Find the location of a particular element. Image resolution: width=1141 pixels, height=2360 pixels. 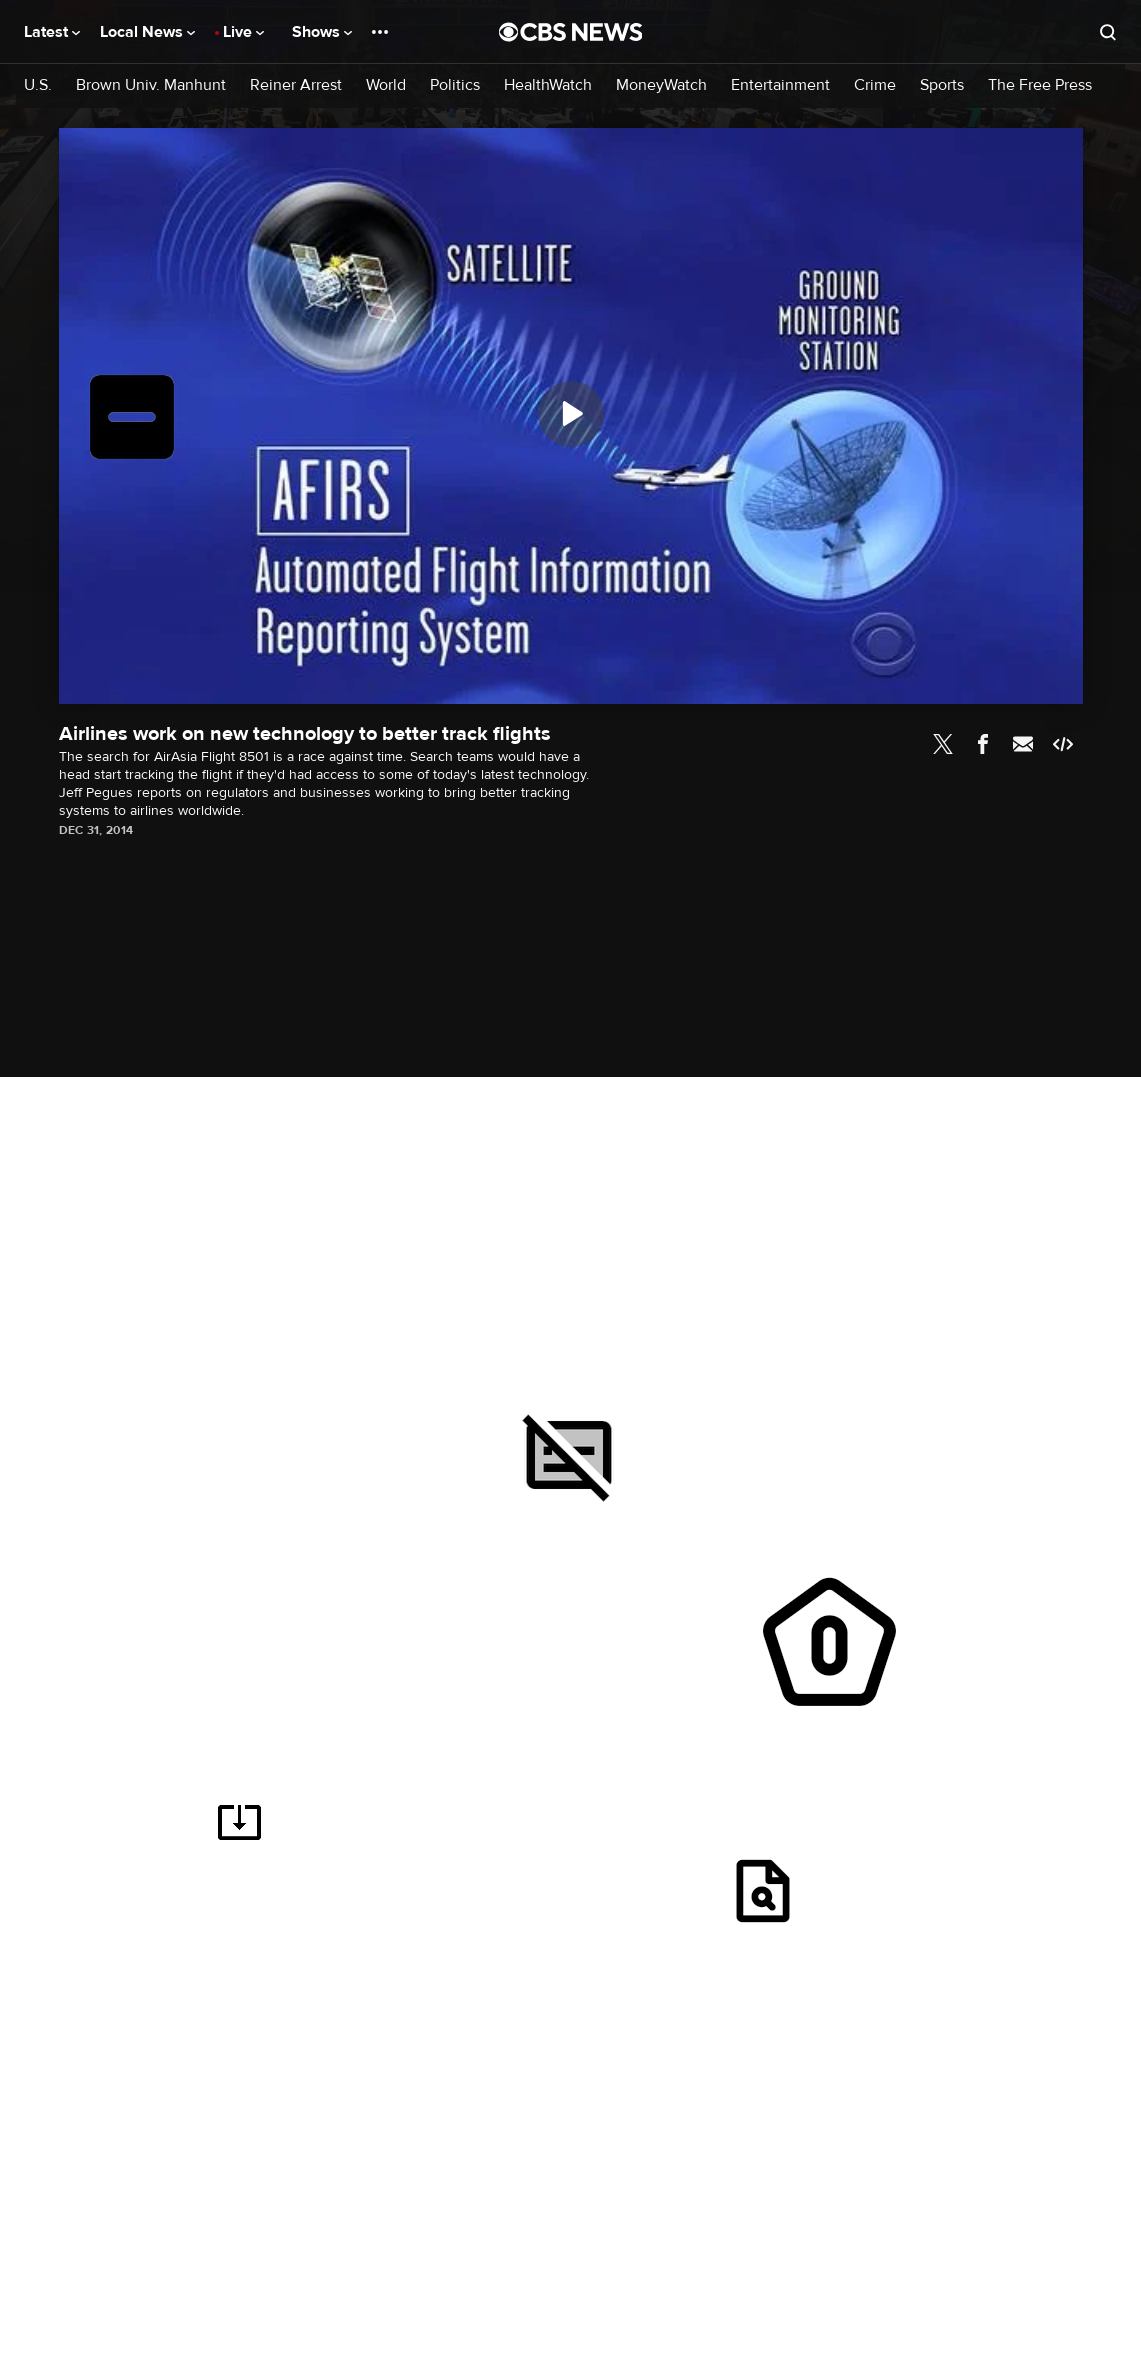

indicates partial selection in a multi-select list is located at coordinates (132, 417).